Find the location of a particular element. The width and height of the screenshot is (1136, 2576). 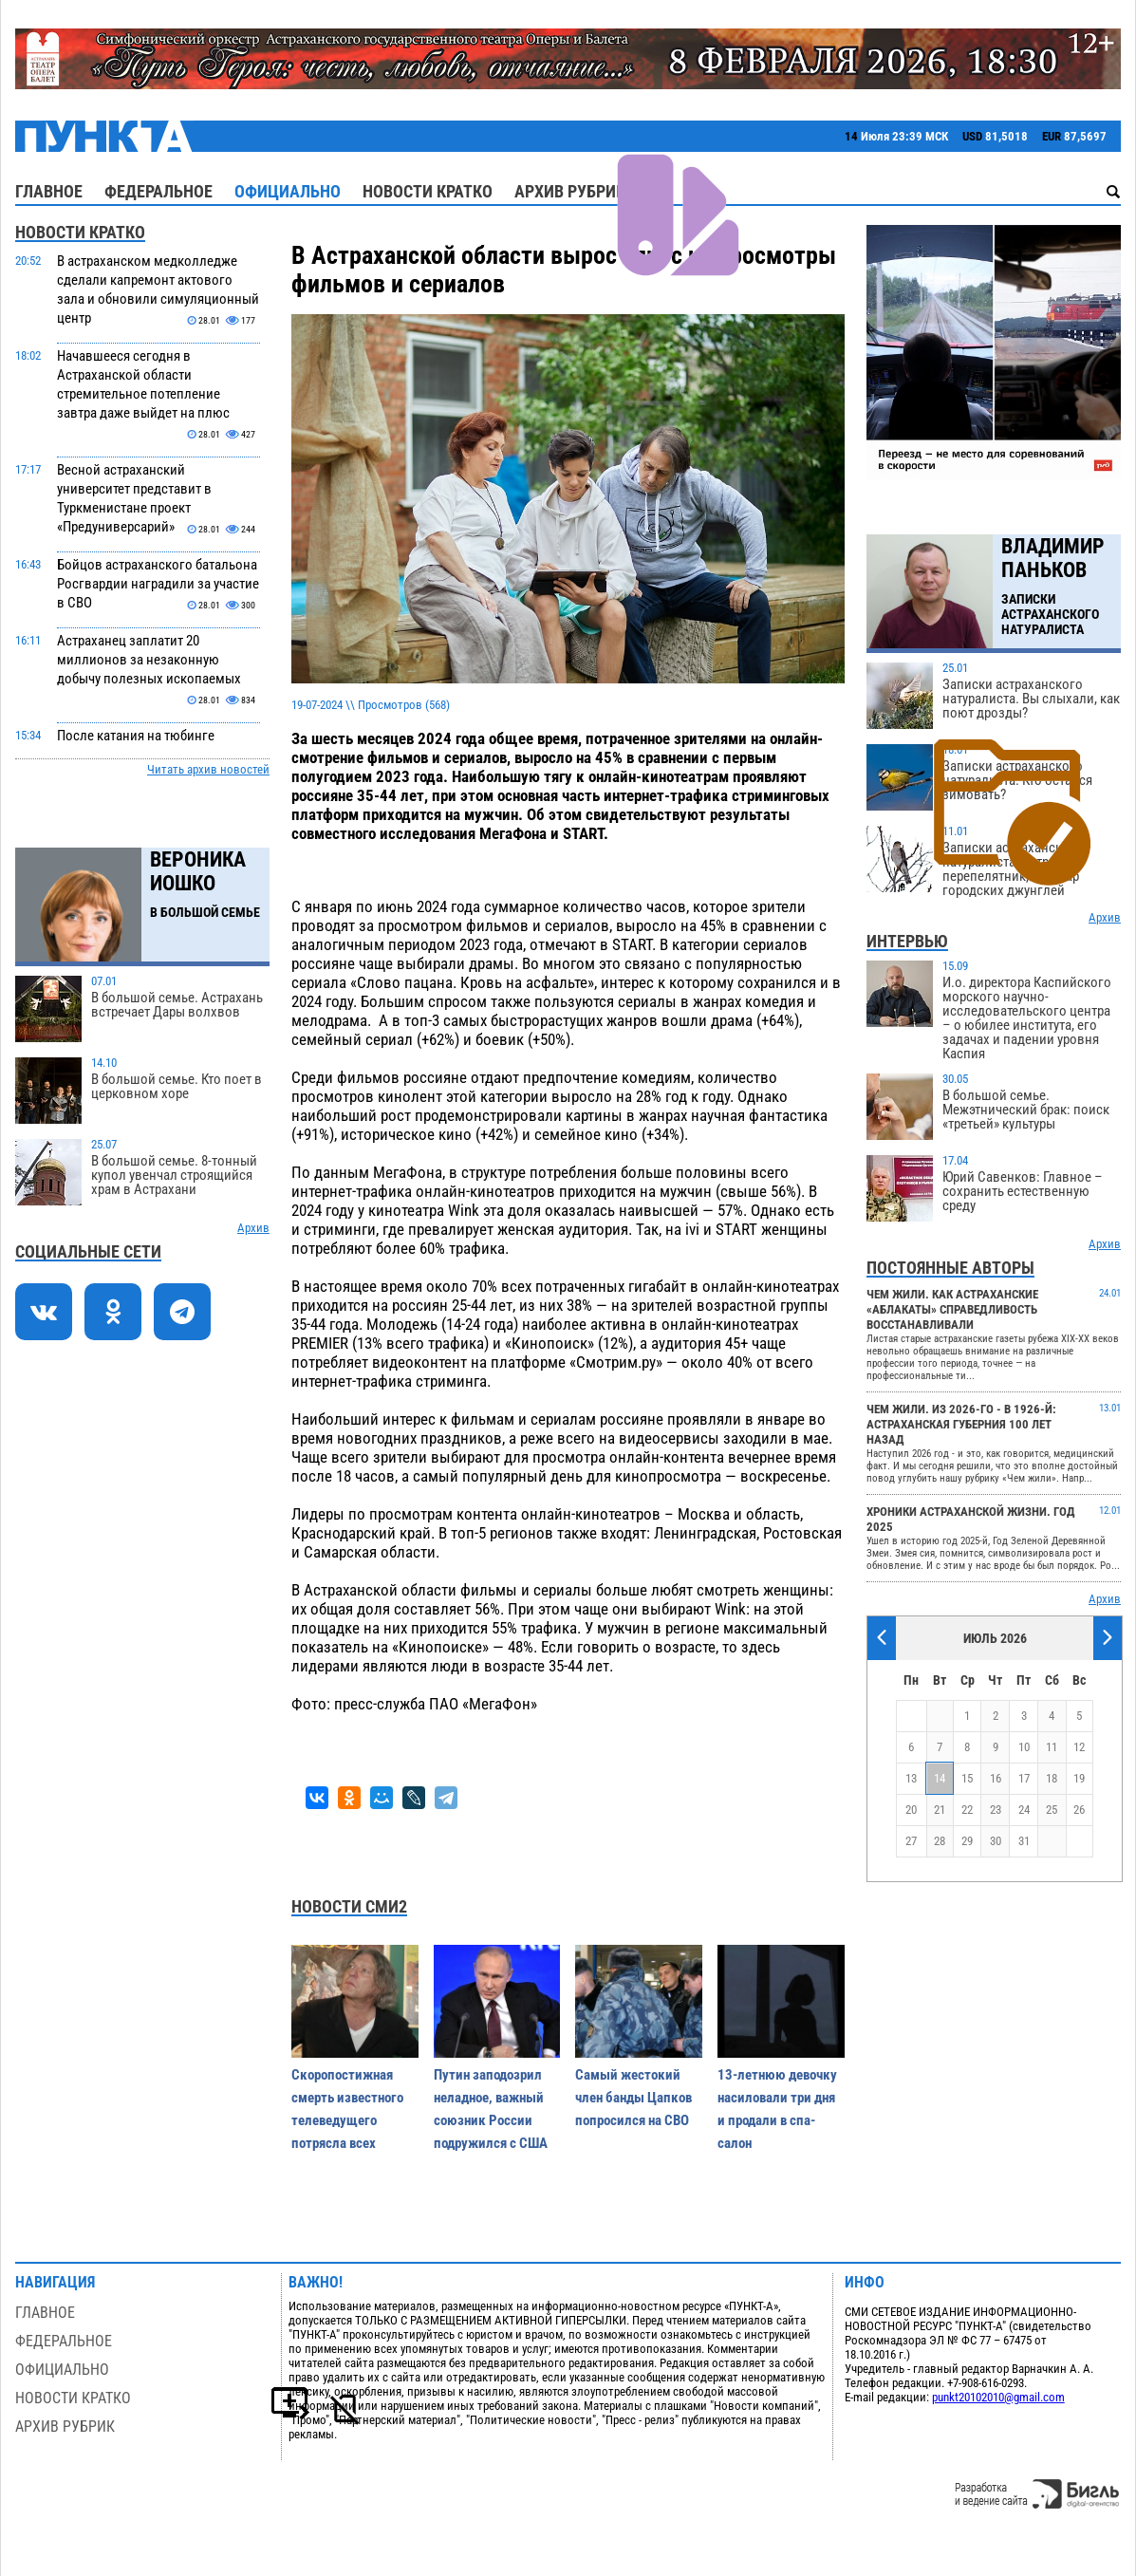

add to play next in queue is located at coordinates (289, 2402).